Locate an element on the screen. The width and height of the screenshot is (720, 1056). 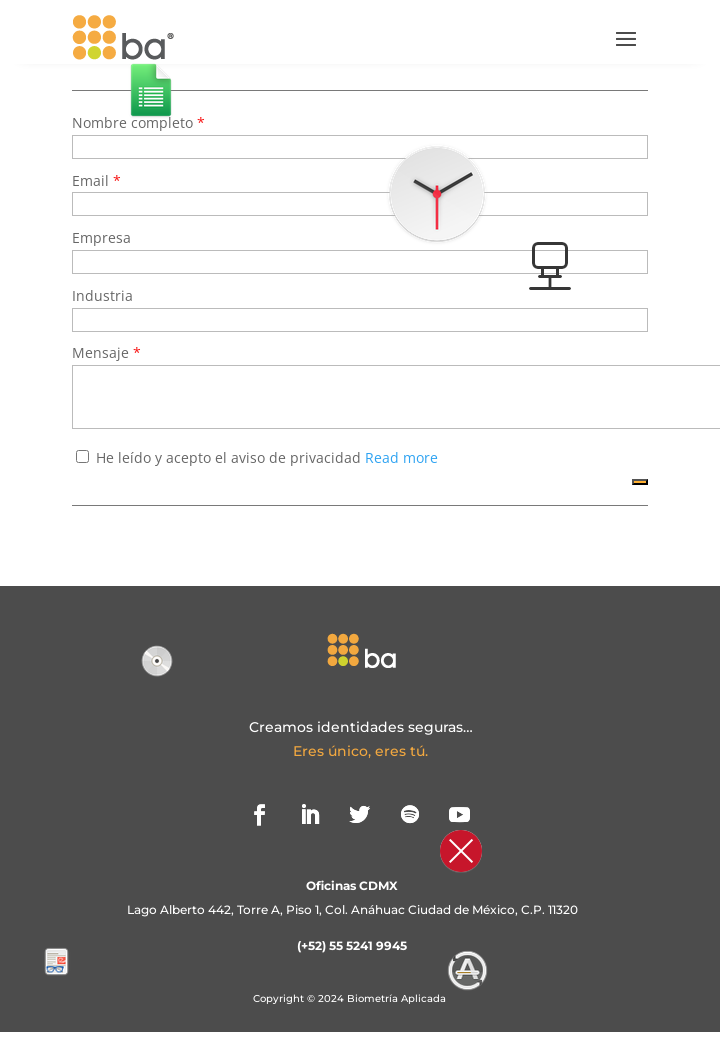
indicates a file or content that cannot be read is located at coordinates (461, 851).